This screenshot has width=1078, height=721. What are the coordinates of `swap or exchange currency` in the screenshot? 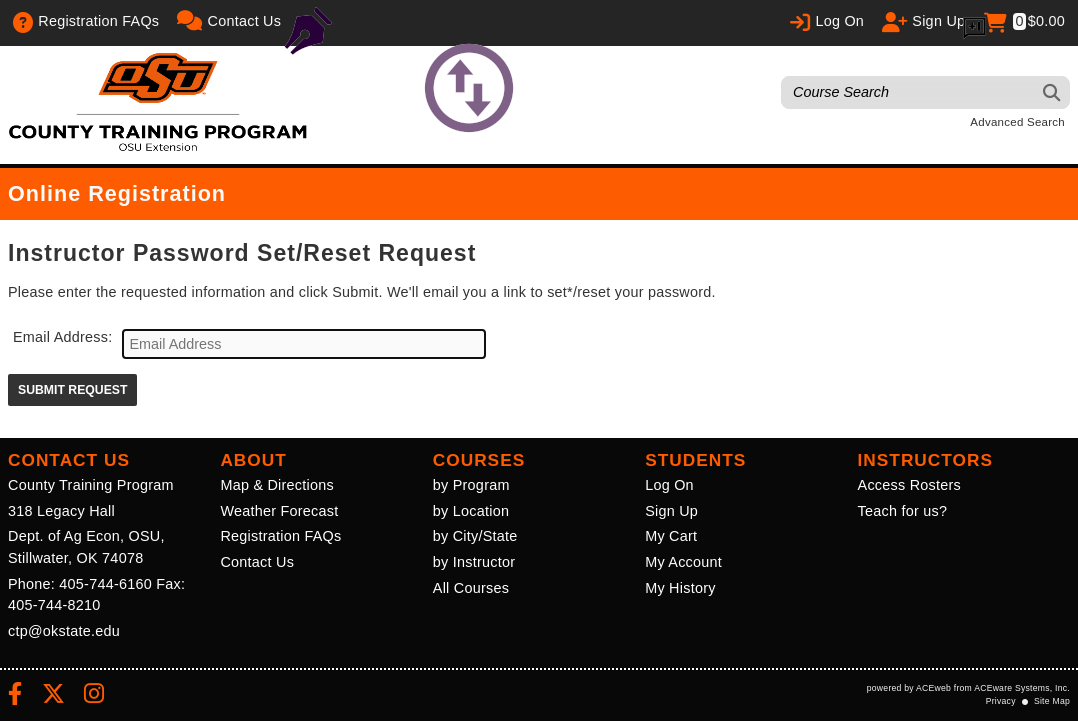 It's located at (469, 88).